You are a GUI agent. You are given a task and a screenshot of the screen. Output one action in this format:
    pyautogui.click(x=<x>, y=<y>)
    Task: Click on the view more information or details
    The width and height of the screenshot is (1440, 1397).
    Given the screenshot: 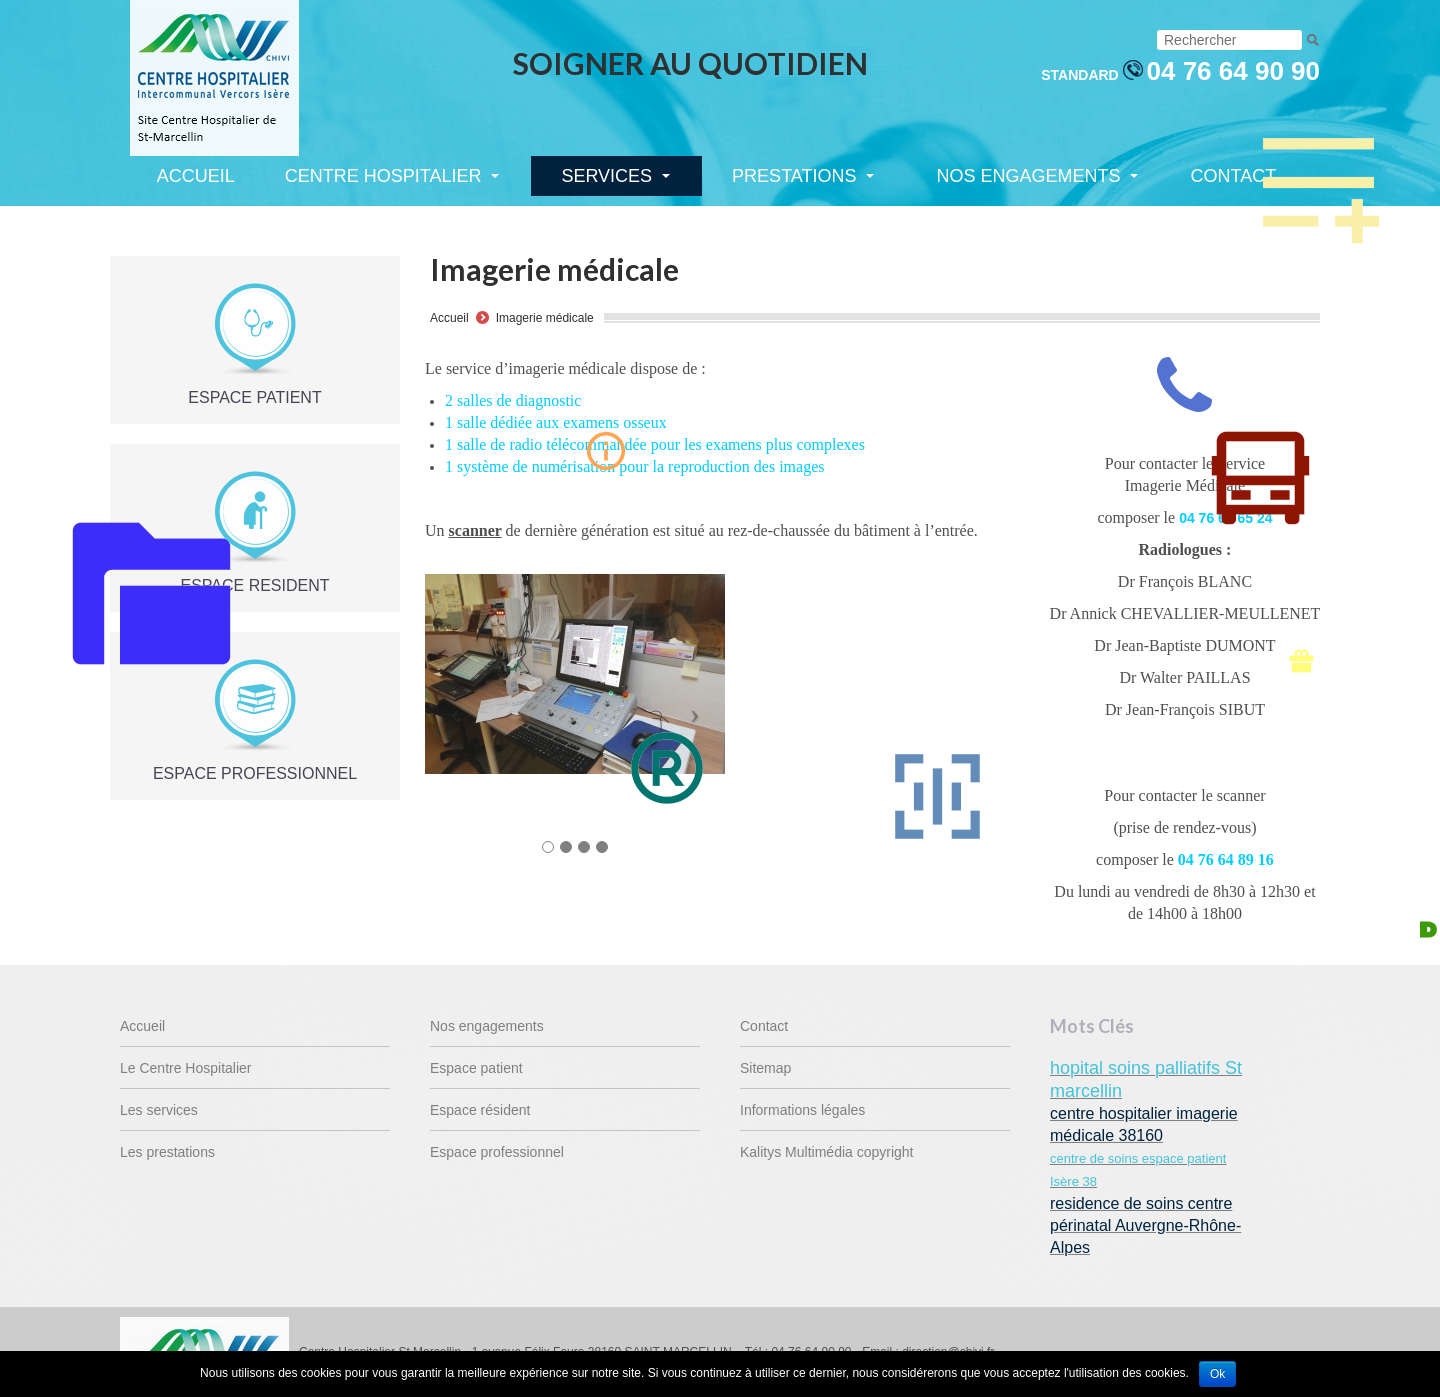 What is the action you would take?
    pyautogui.click(x=606, y=451)
    